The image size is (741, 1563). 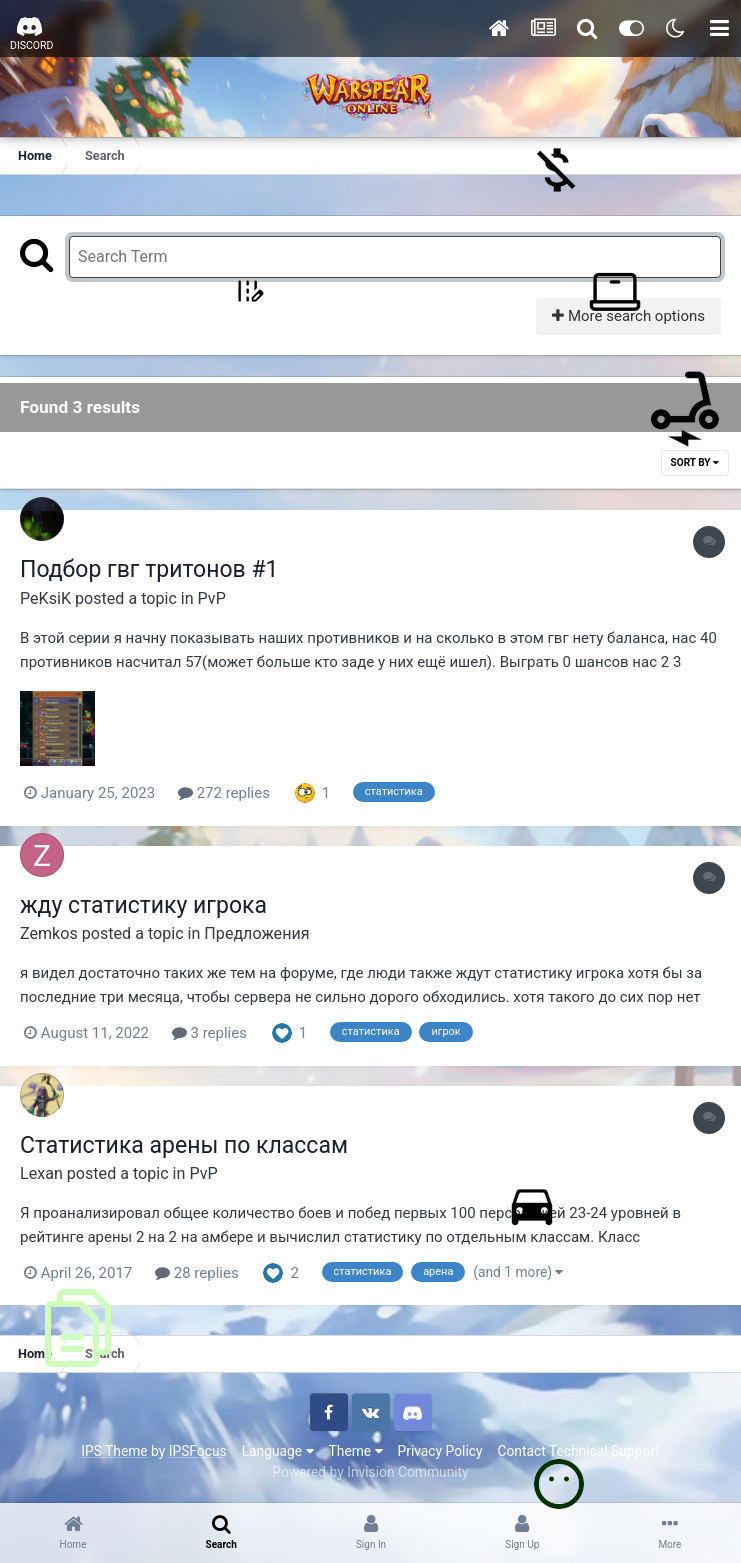 I want to click on switch to desktop view, so click(x=615, y=291).